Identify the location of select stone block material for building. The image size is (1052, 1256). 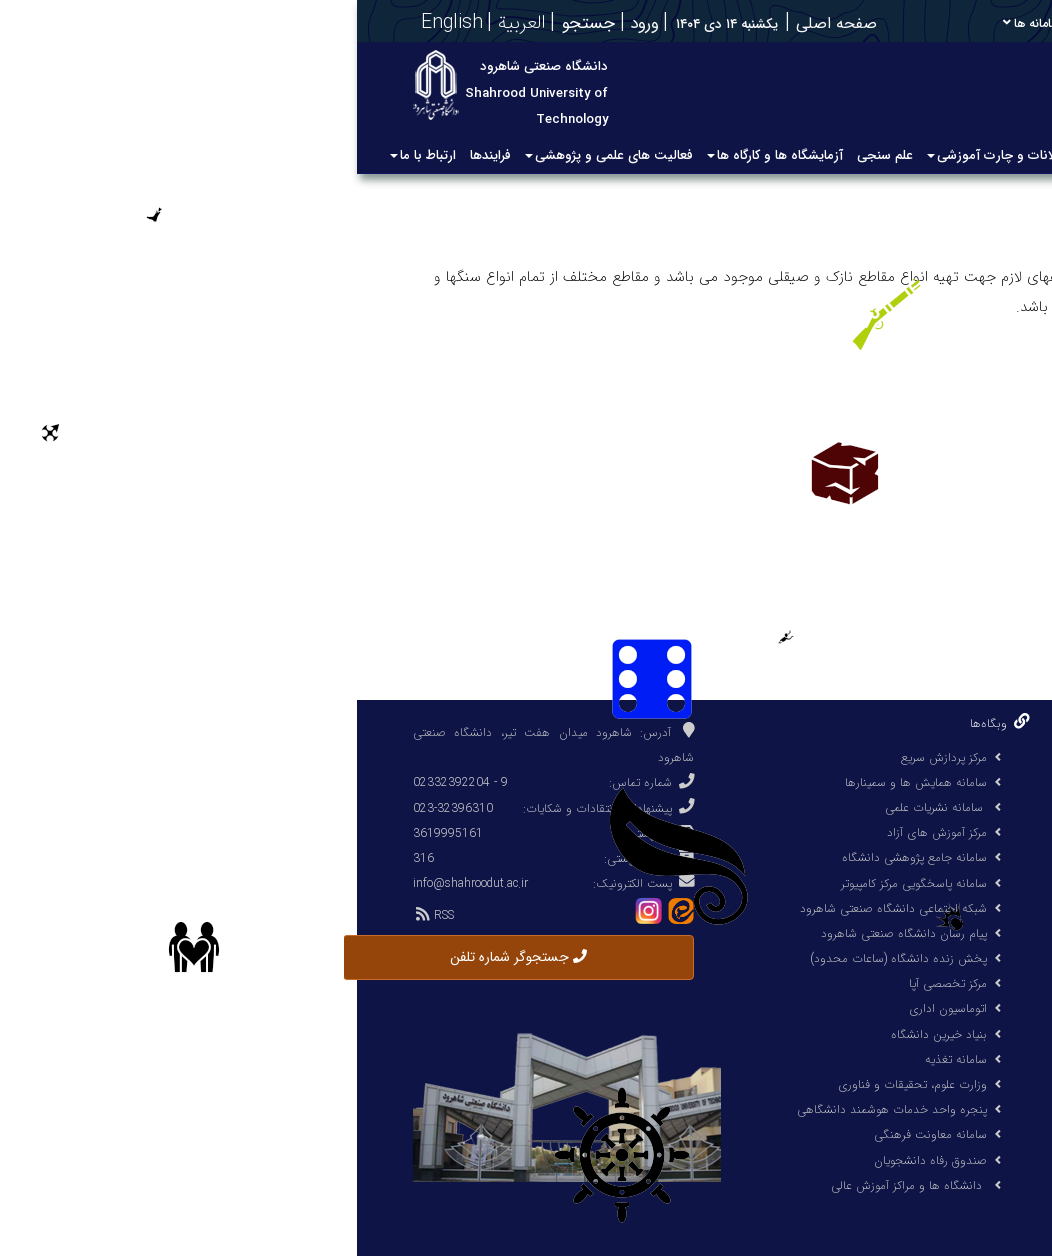
(845, 472).